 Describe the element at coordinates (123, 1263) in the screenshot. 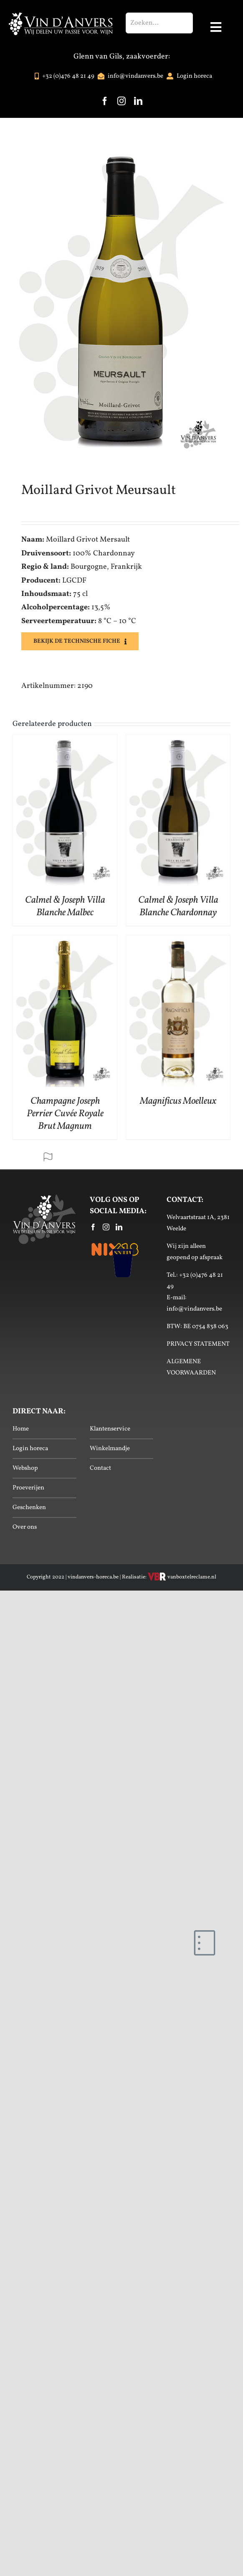

I see `browse bars or pubs nearby` at that location.